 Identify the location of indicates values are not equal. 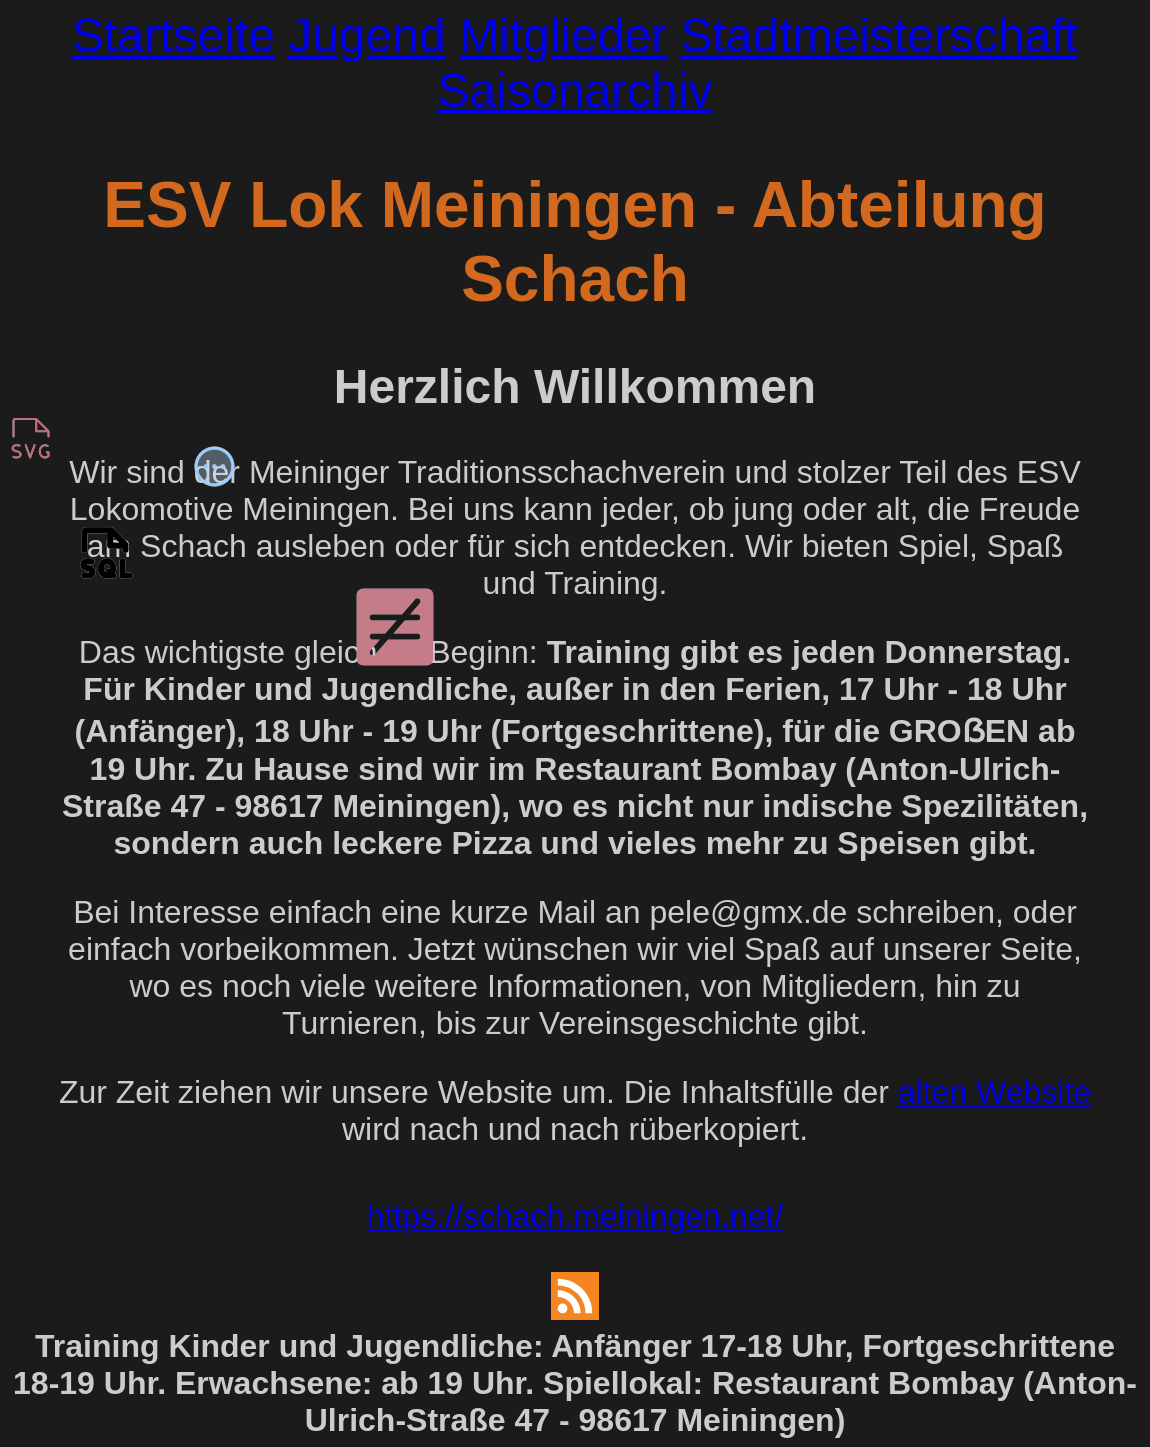
(395, 627).